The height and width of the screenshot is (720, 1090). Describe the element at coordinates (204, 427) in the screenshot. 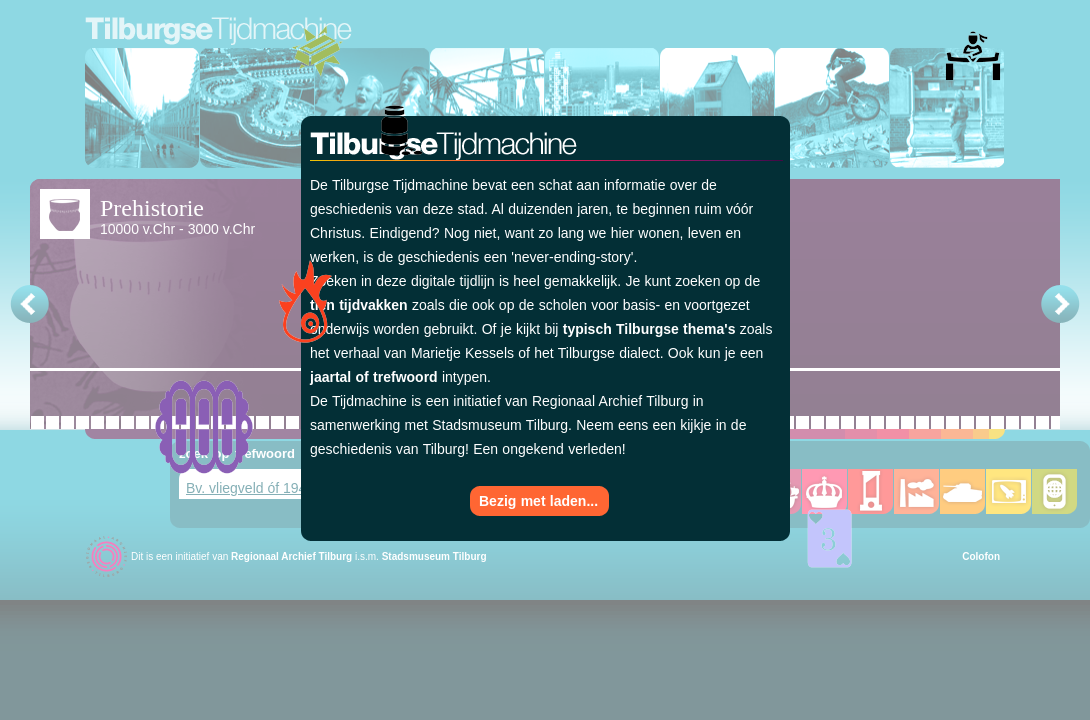

I see `brain or cognitive function indicator` at that location.